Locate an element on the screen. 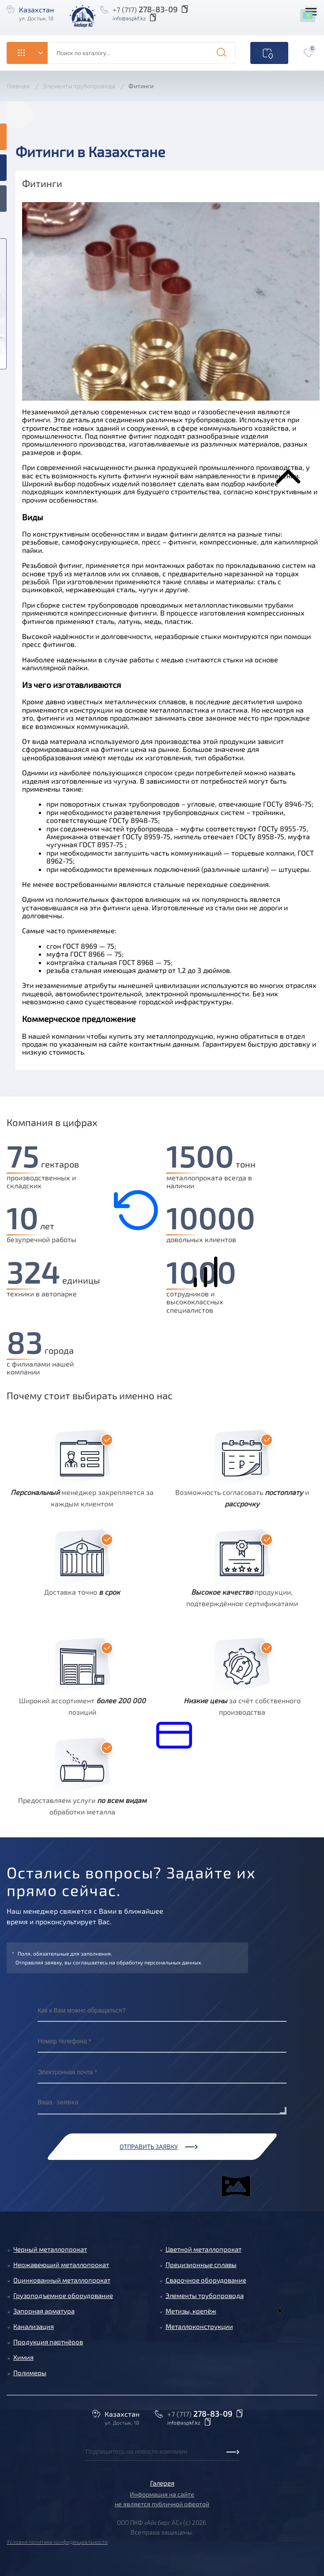 Image resolution: width=324 pixels, height=2576 pixels. collapse an expanded section is located at coordinates (288, 477).